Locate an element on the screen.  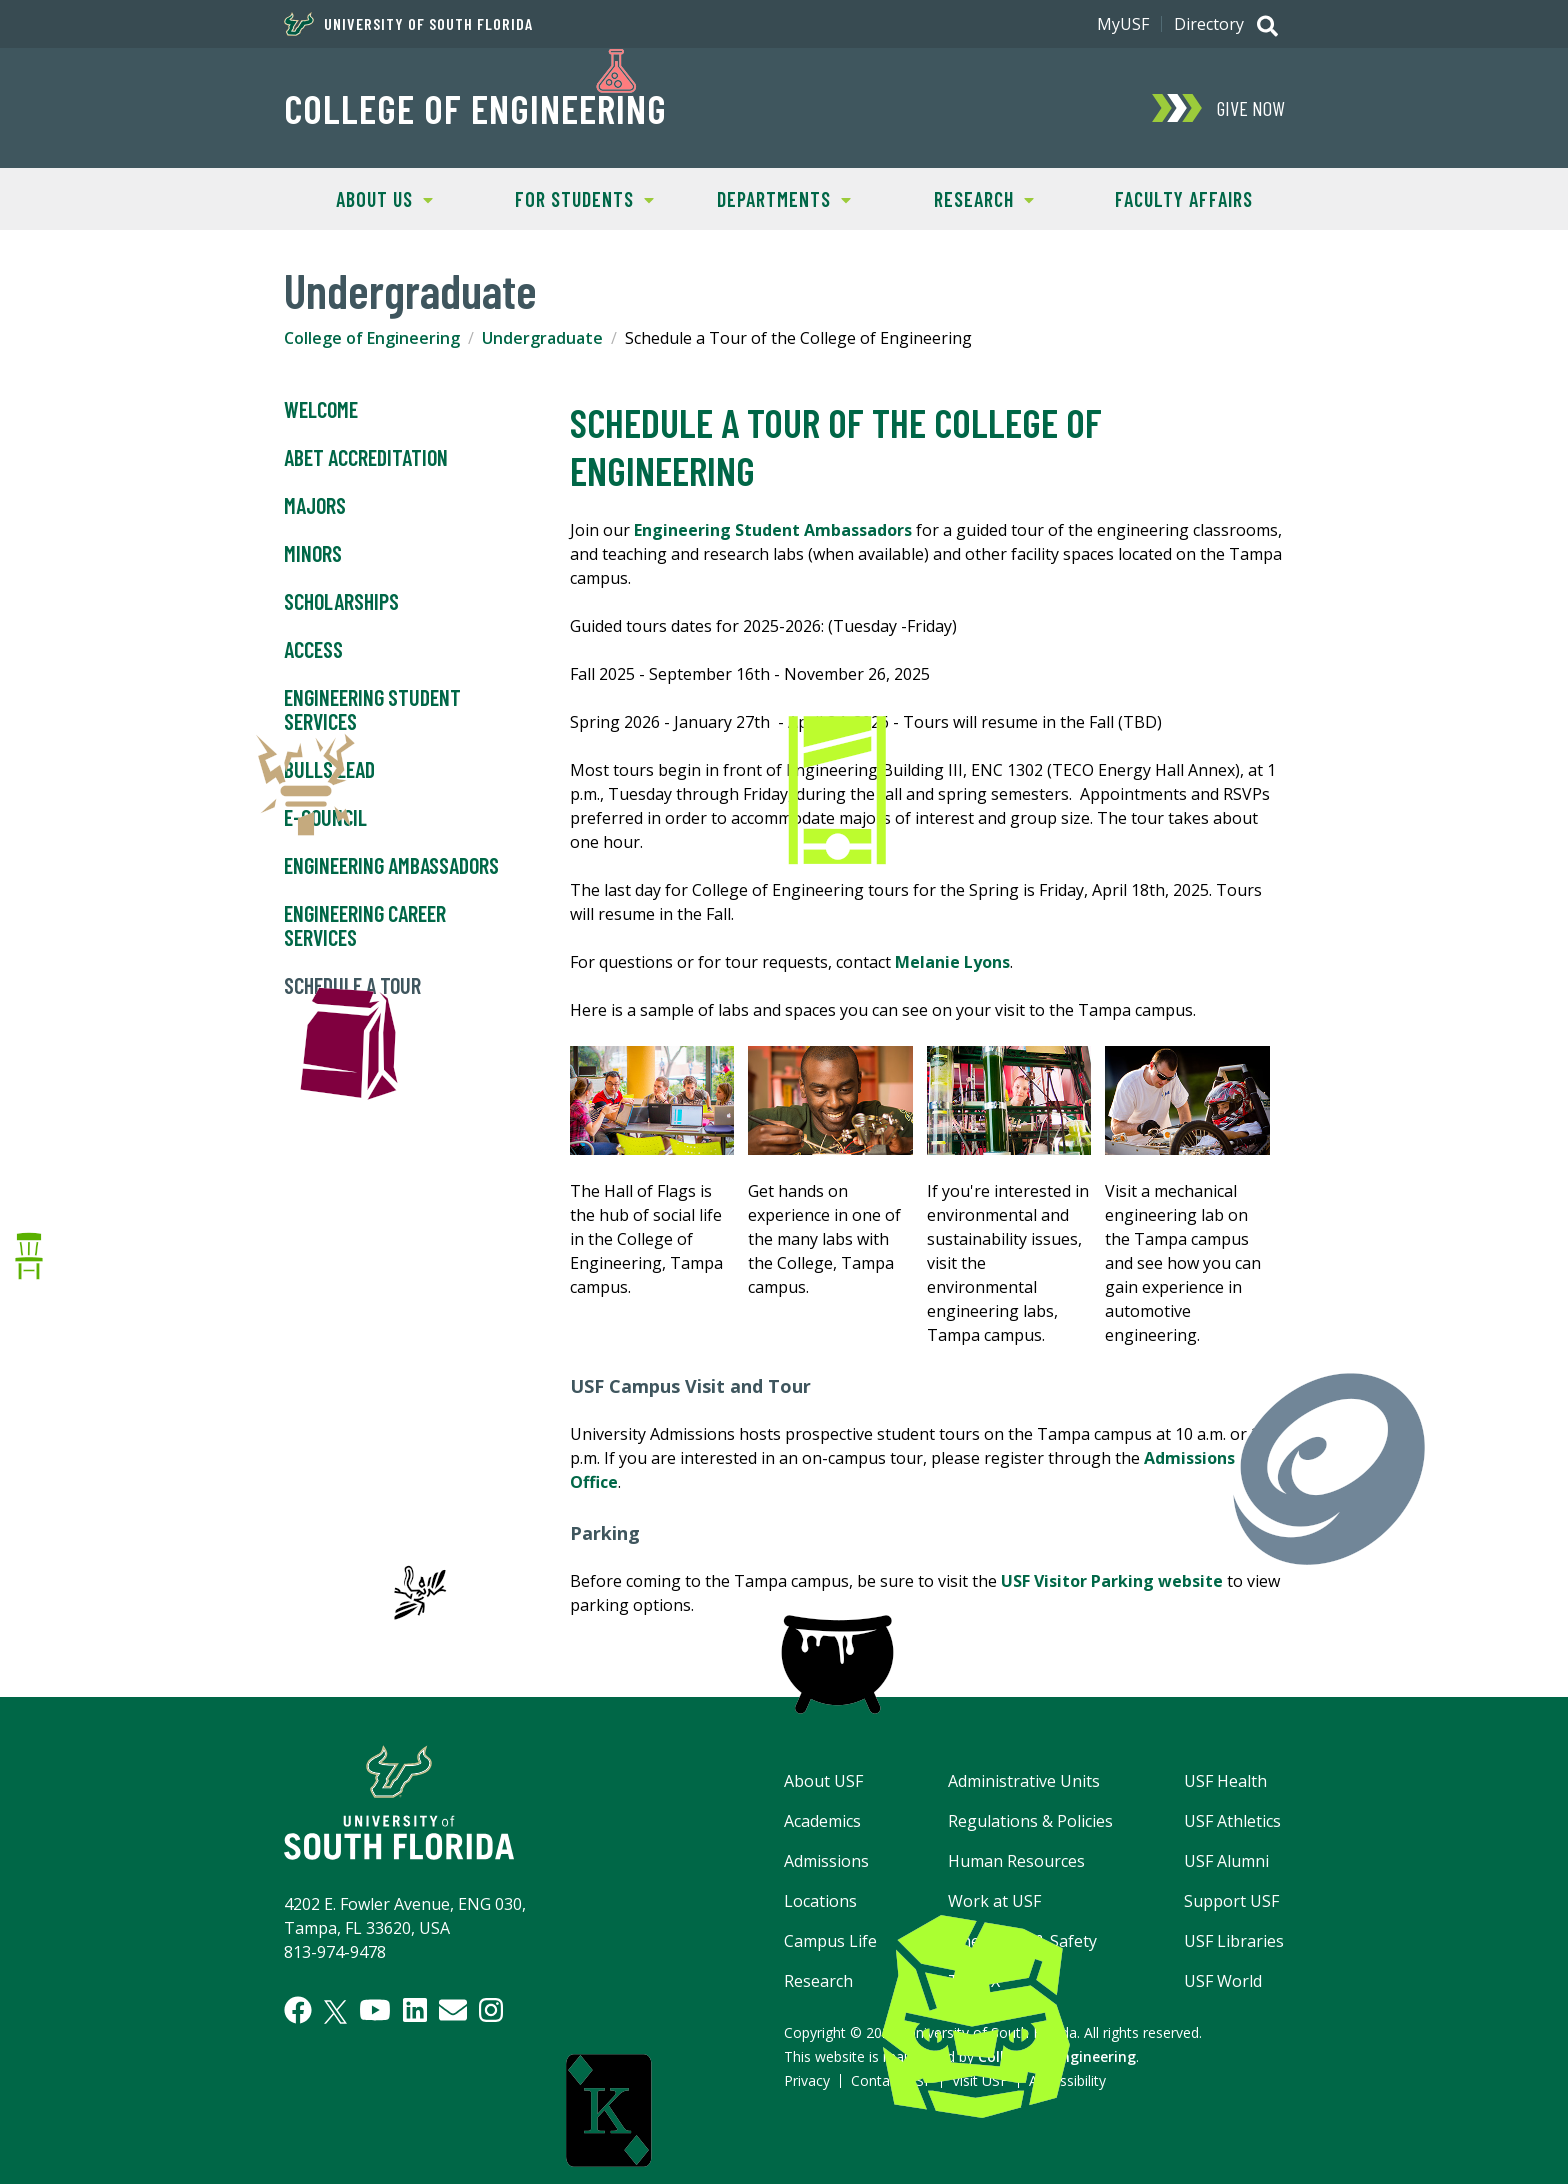
access the chemistry or science section is located at coordinates (616, 70).